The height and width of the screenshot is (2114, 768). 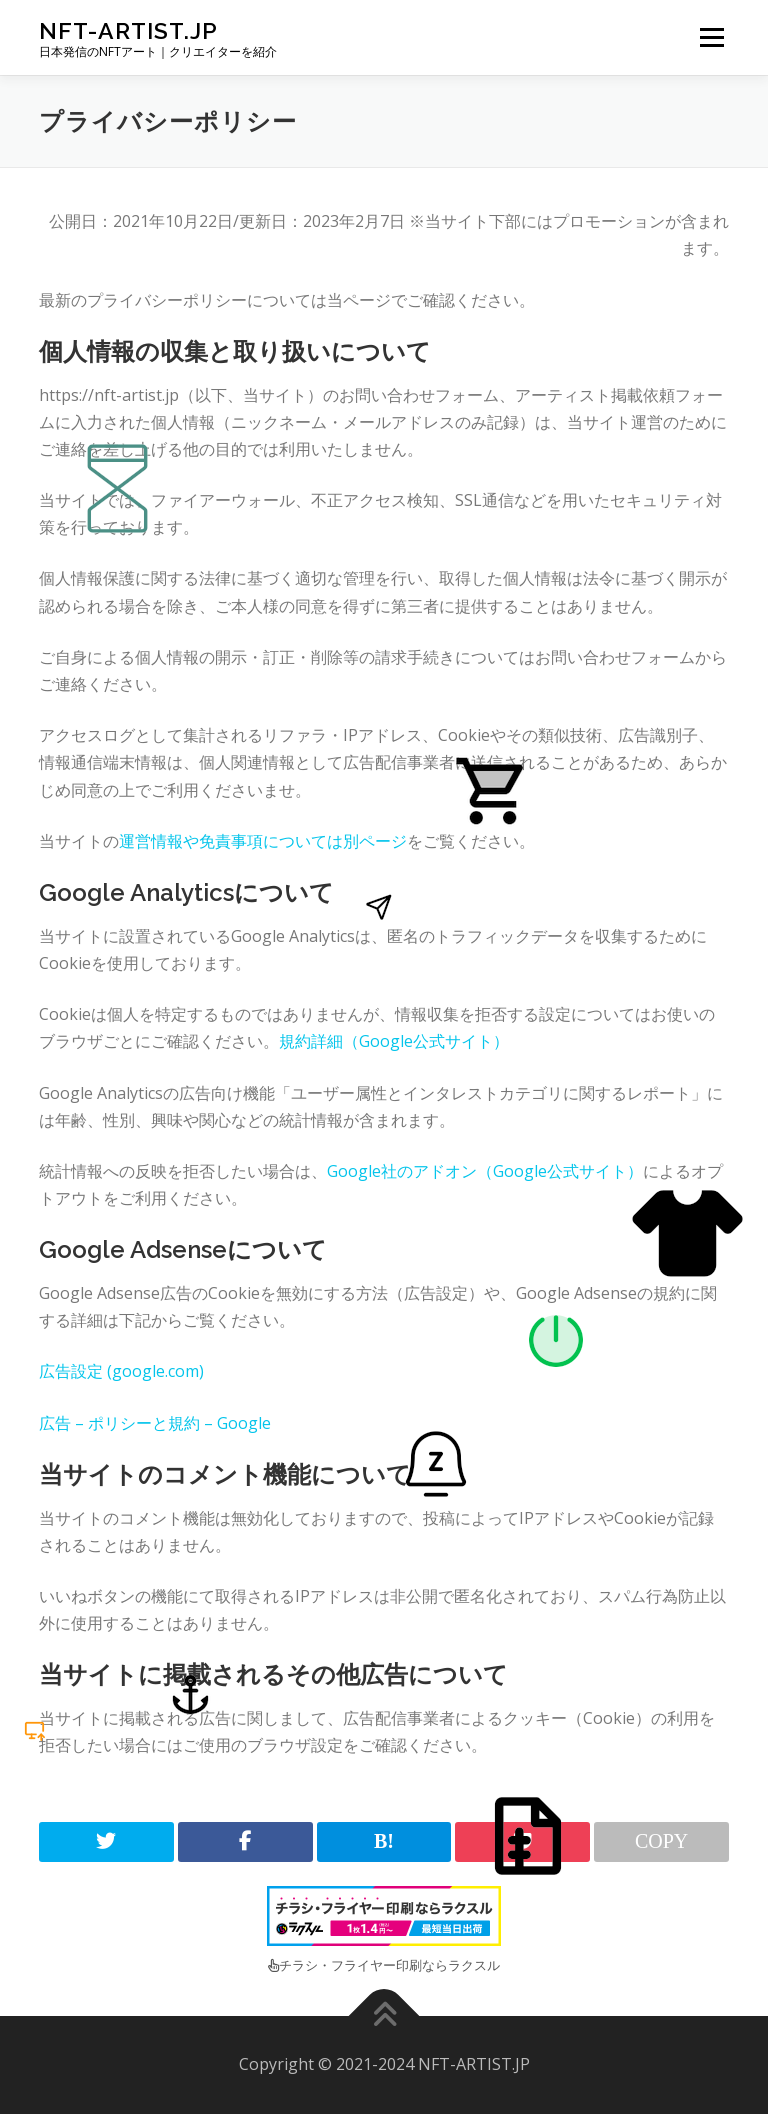 I want to click on notifications are snoozed, so click(x=436, y=1464).